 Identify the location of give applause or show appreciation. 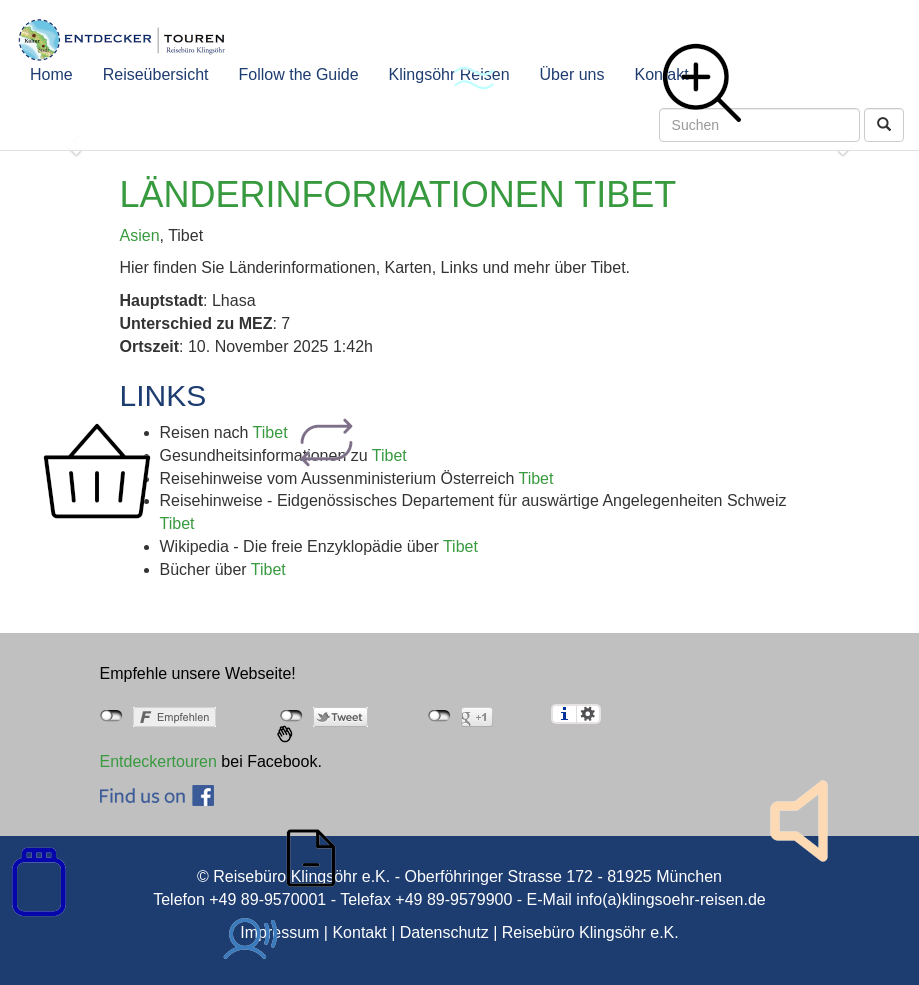
(285, 734).